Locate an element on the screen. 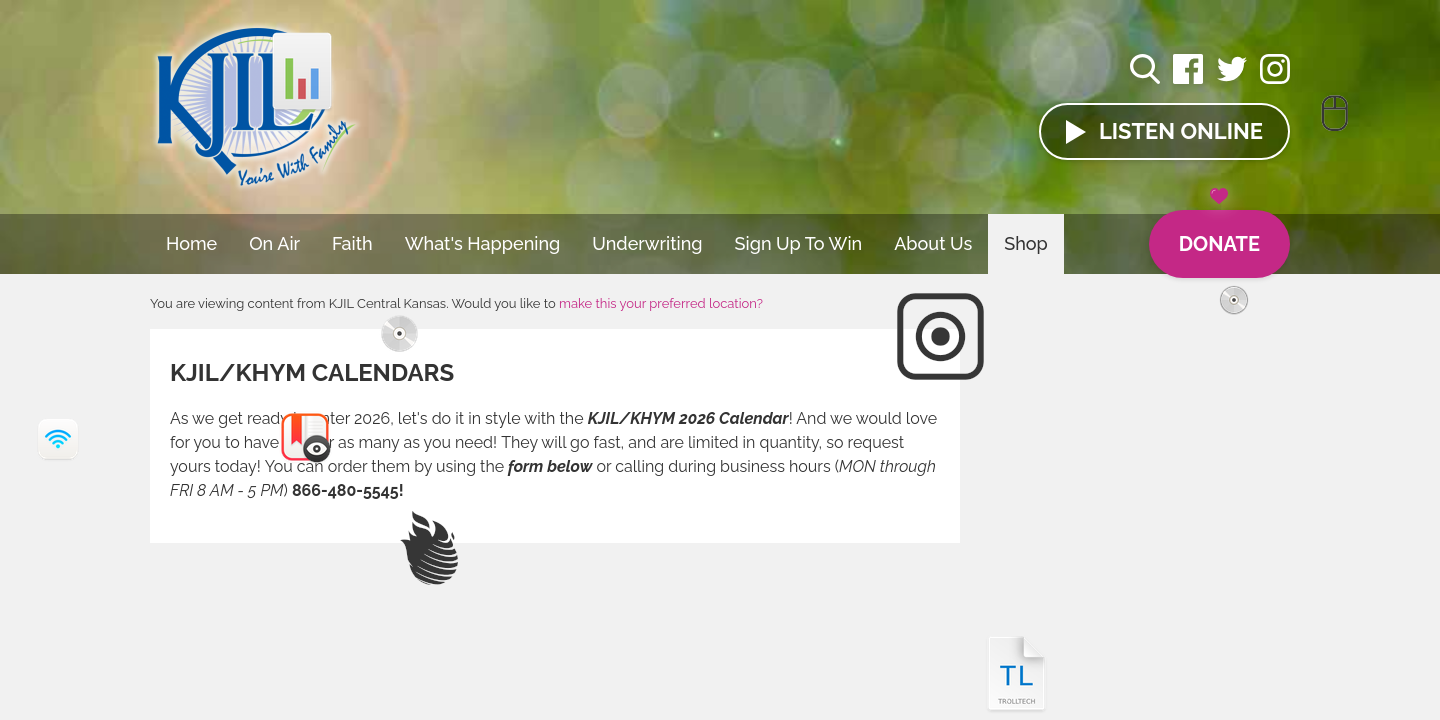 This screenshot has width=1440, height=720. a Qt Linguist translation file is located at coordinates (1016, 674).